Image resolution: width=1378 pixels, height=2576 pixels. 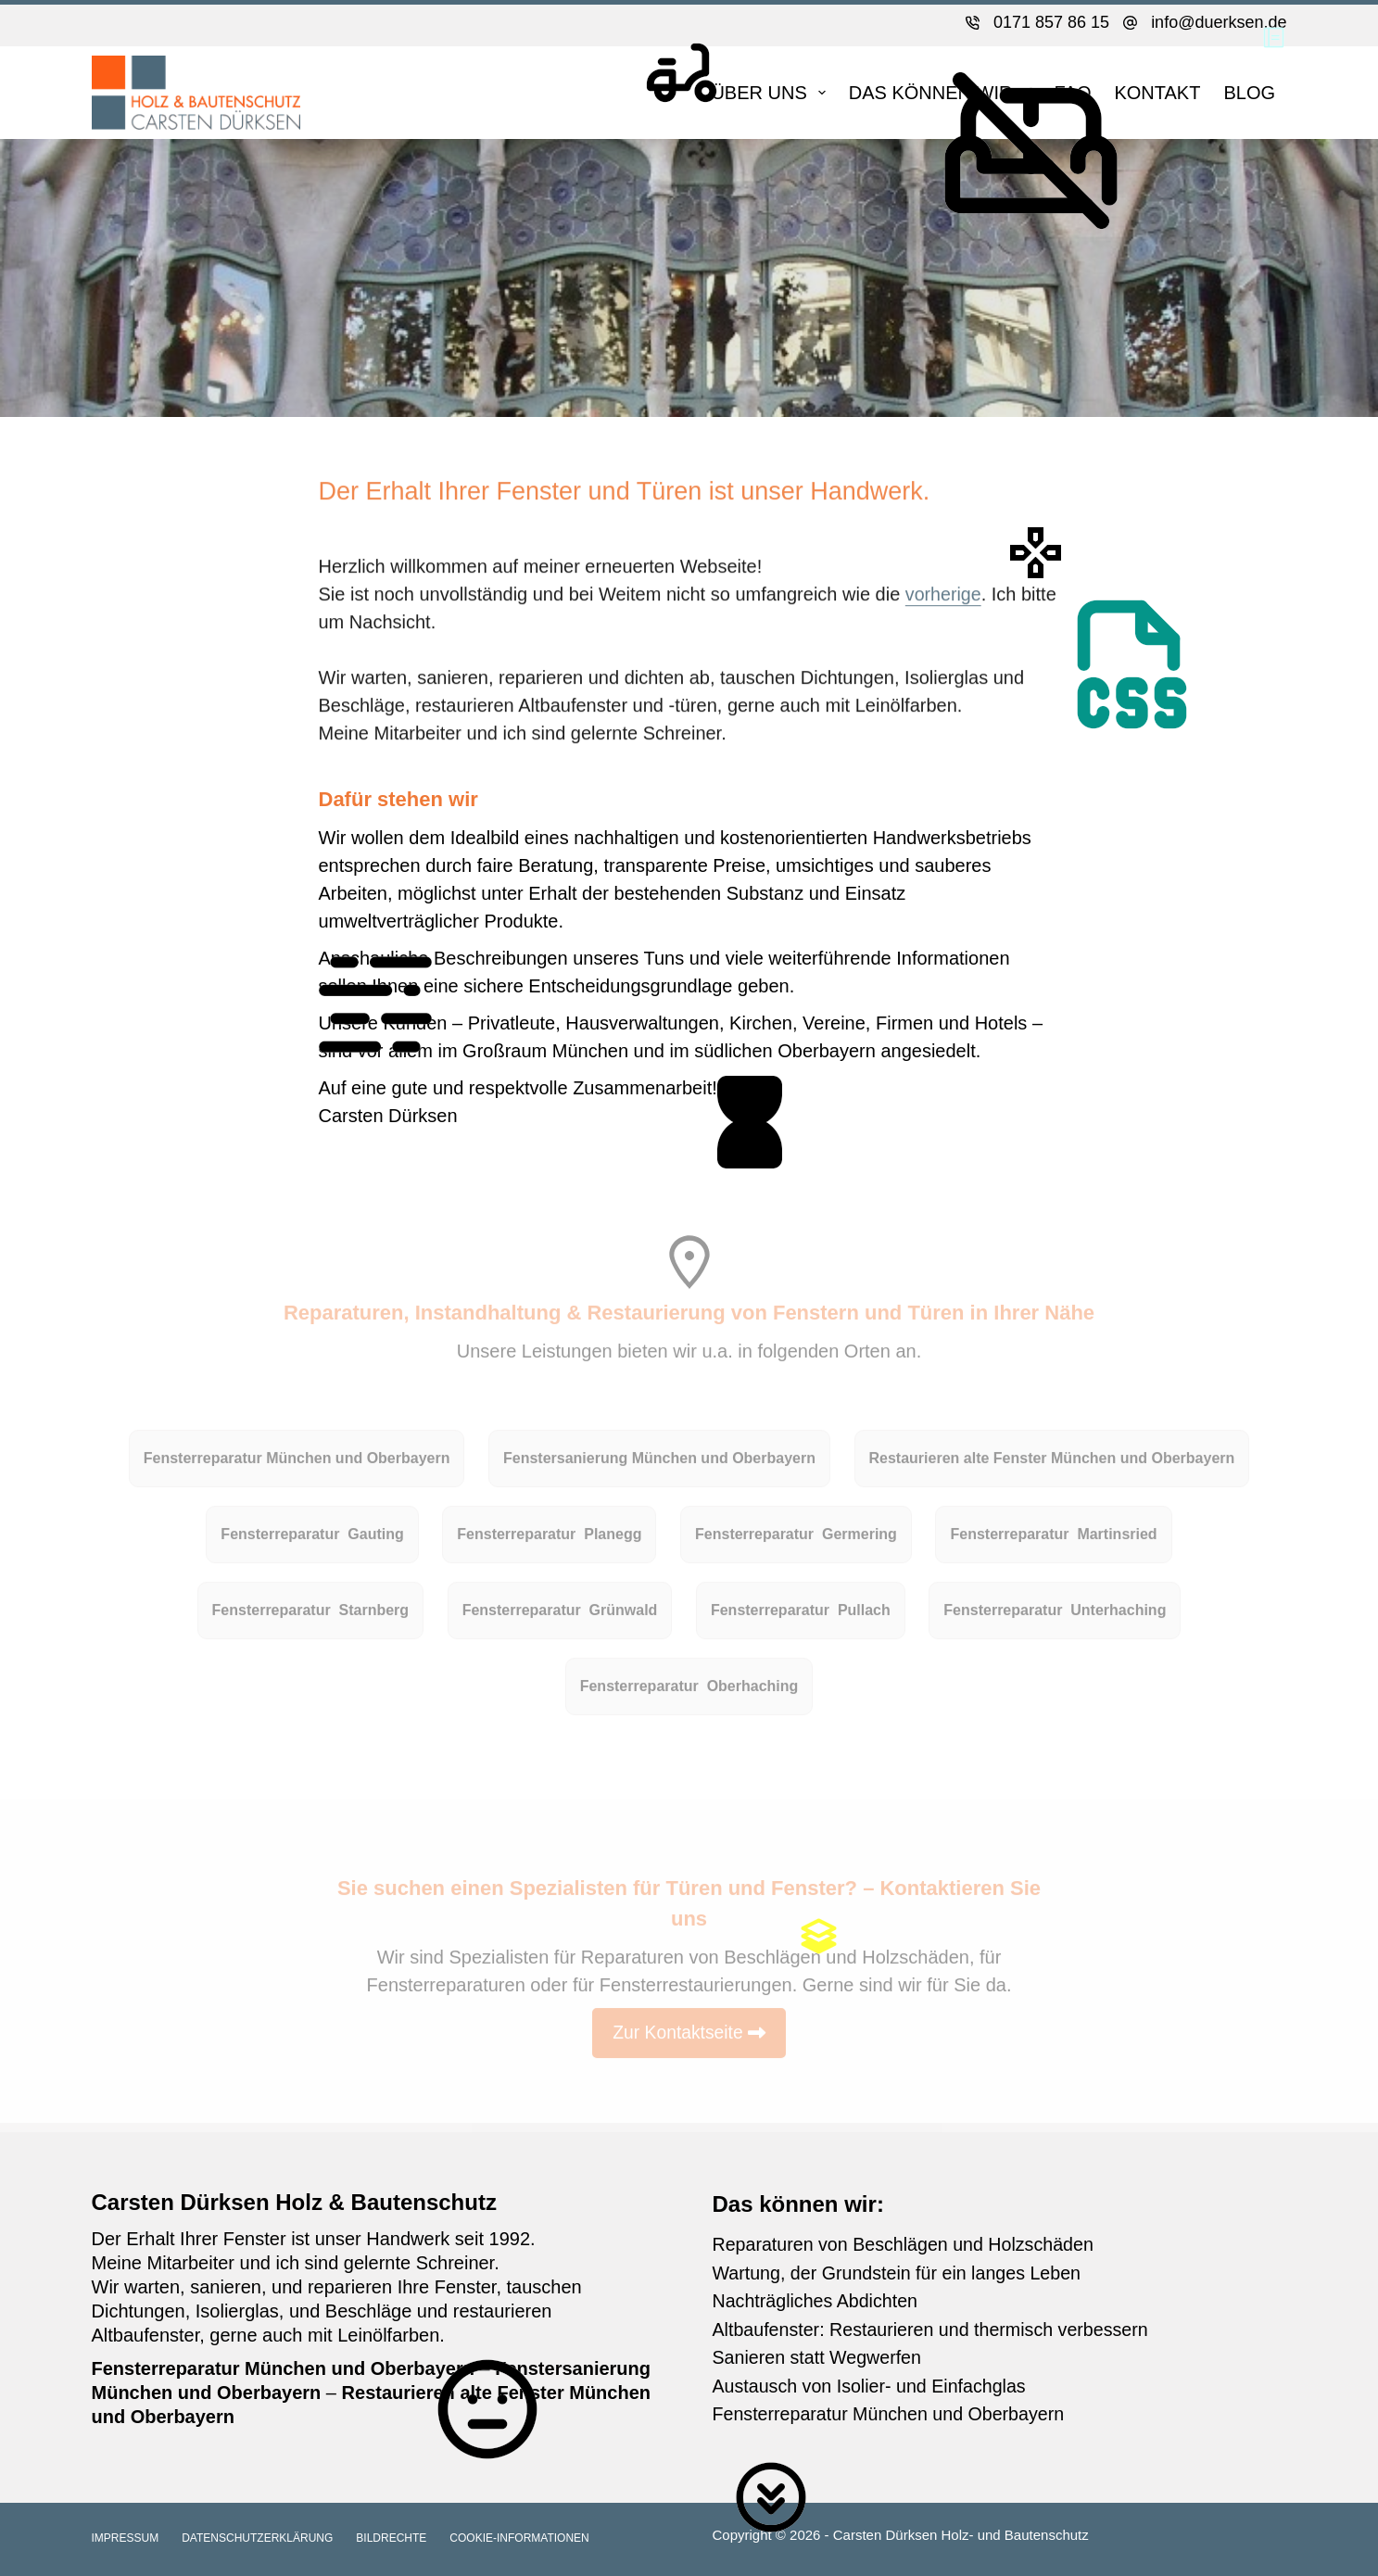 I want to click on indicates loading or processing in progress, so click(x=750, y=1122).